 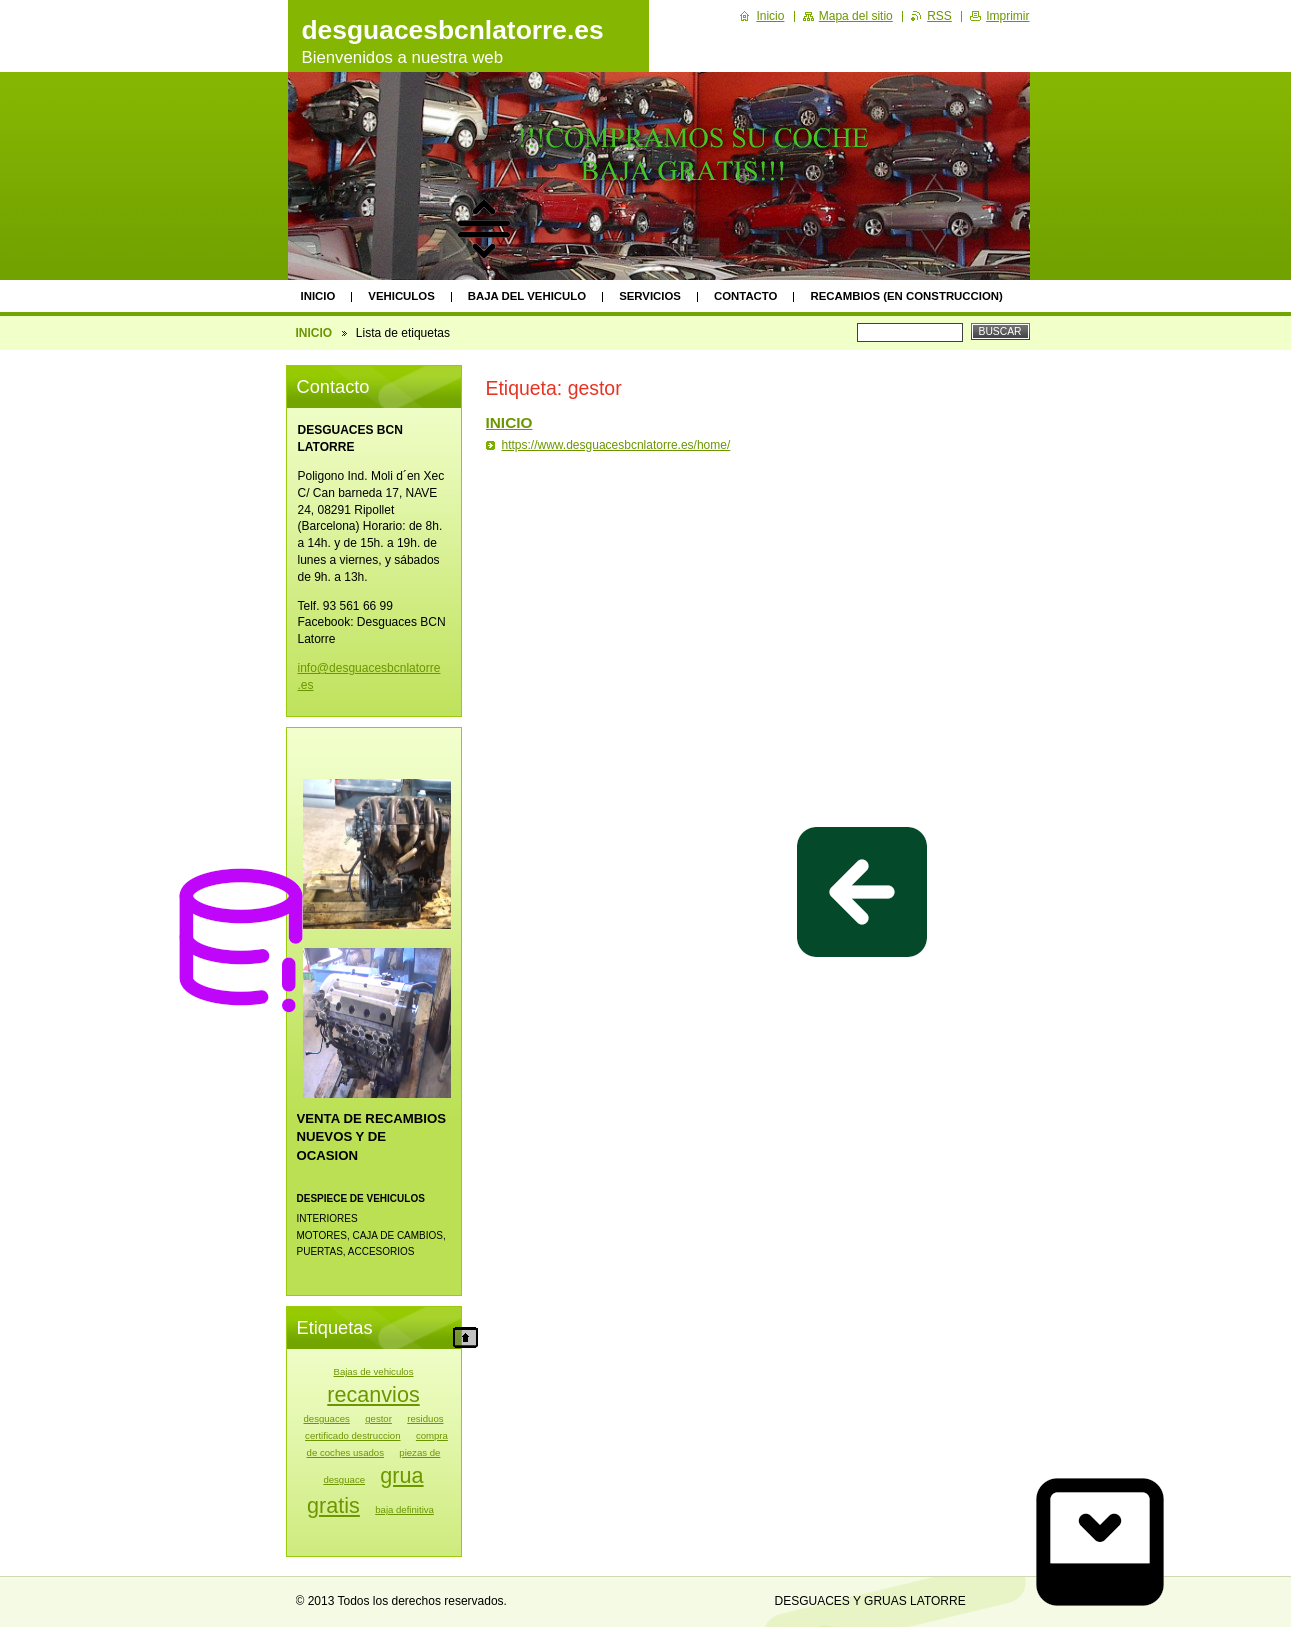 What do you see at coordinates (862, 892) in the screenshot?
I see `go back to the previous screen` at bounding box center [862, 892].